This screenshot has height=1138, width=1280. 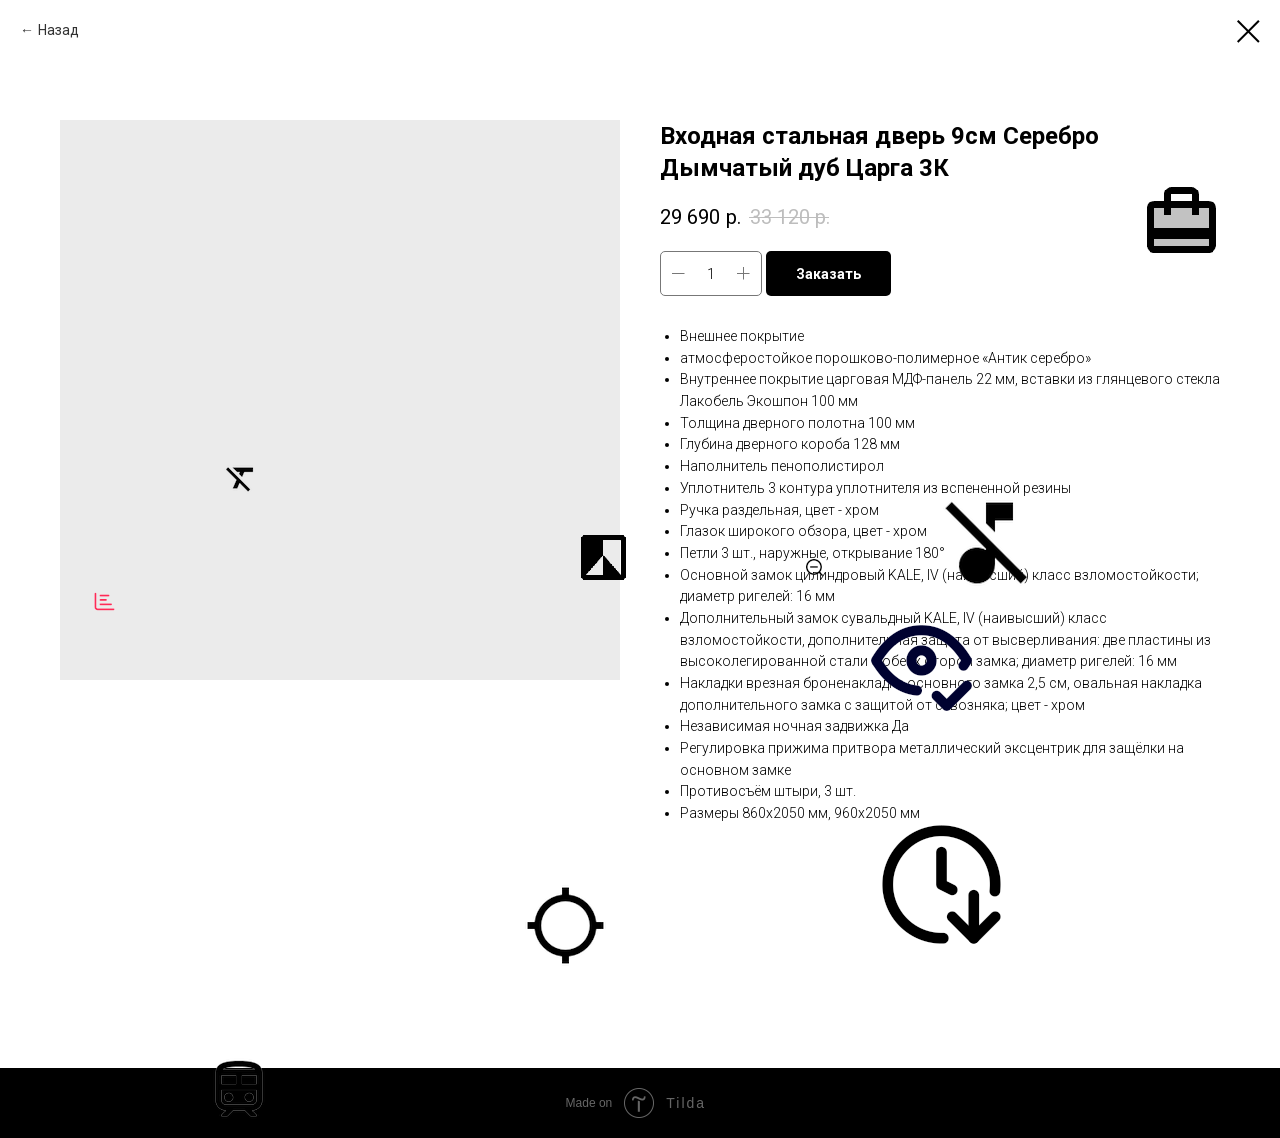 What do you see at coordinates (1181, 221) in the screenshot?
I see `access travel documents or itinerary` at bounding box center [1181, 221].